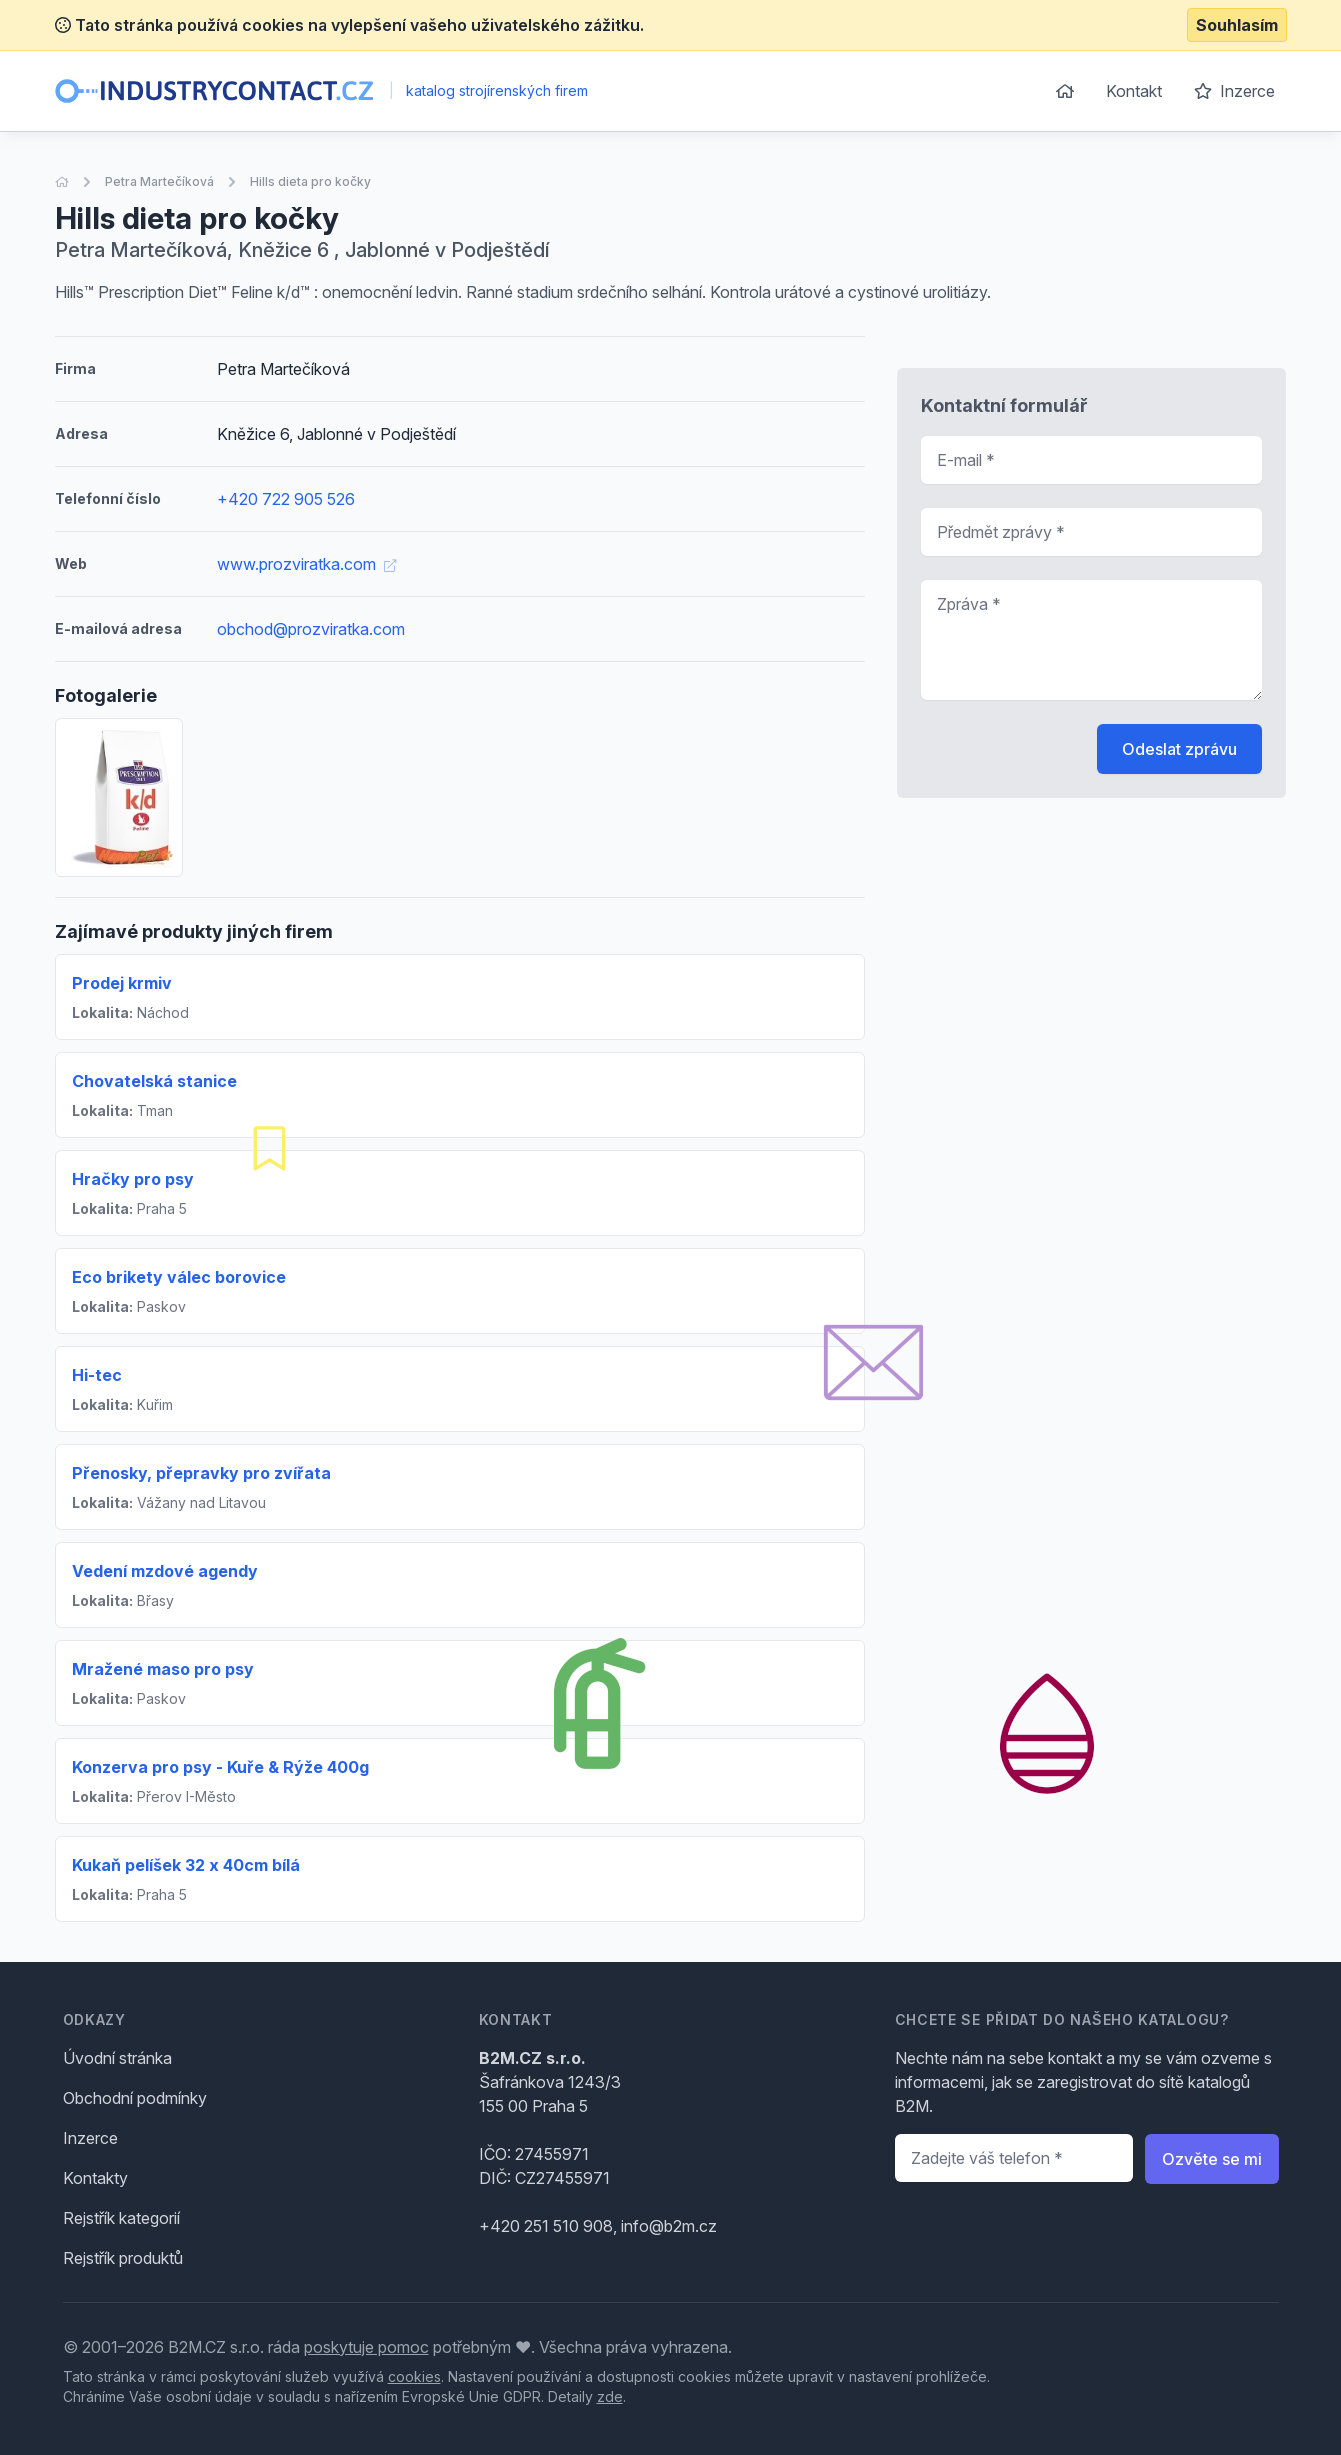  I want to click on fire safety equipment indicator, so click(593, 1704).